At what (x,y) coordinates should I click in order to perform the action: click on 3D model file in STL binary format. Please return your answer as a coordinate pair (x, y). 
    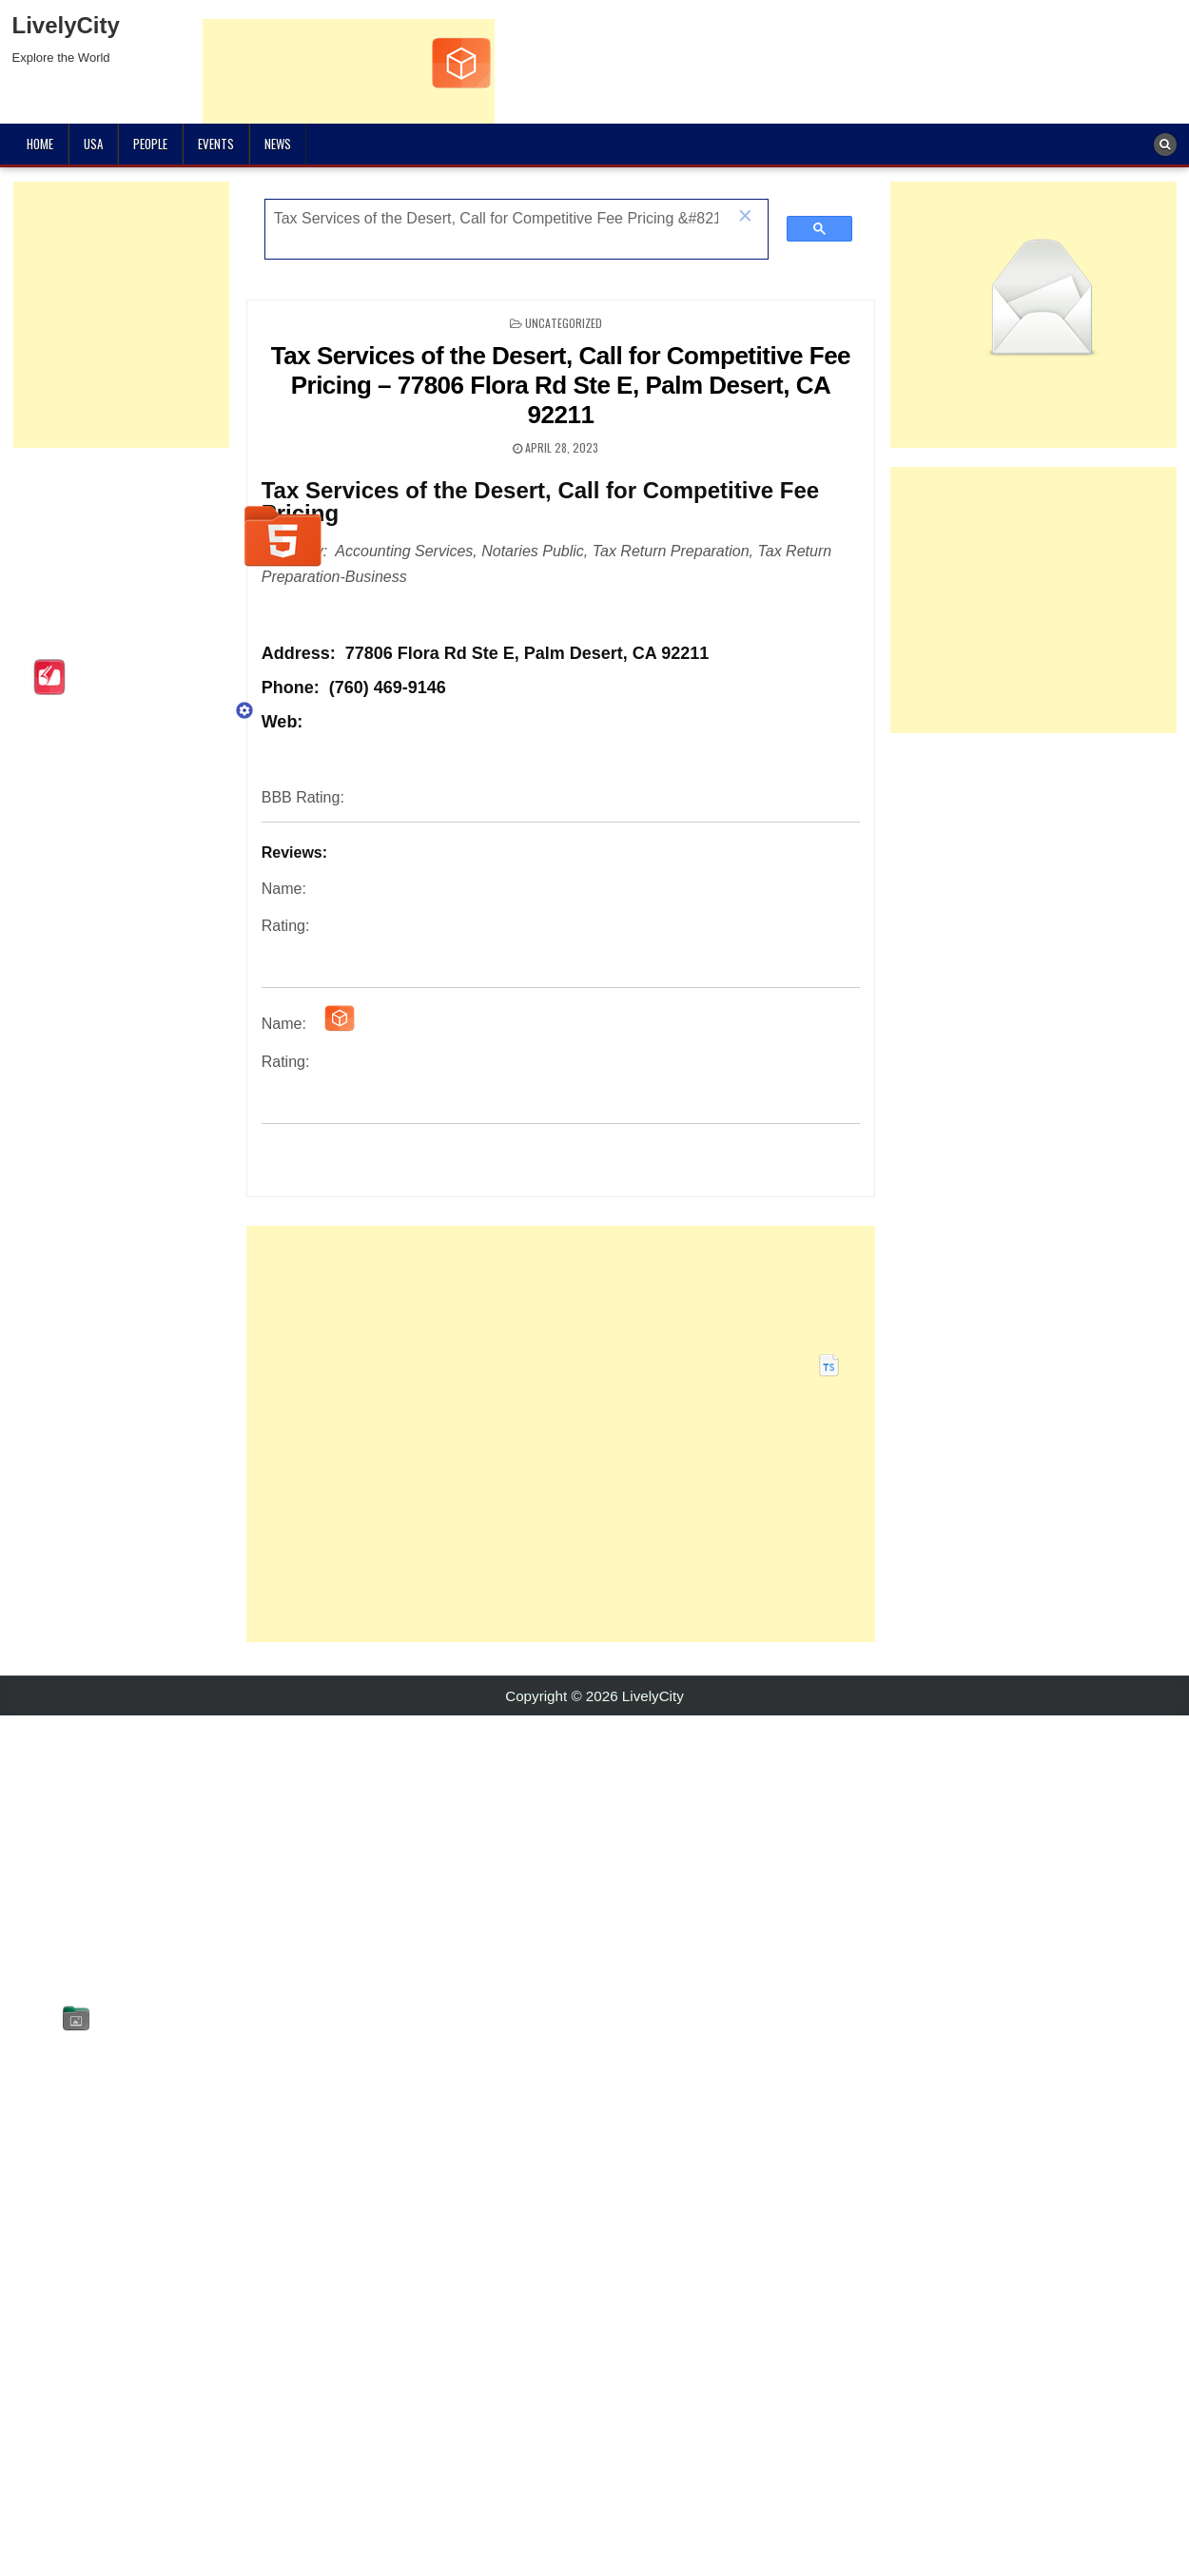
    Looking at the image, I should click on (340, 1017).